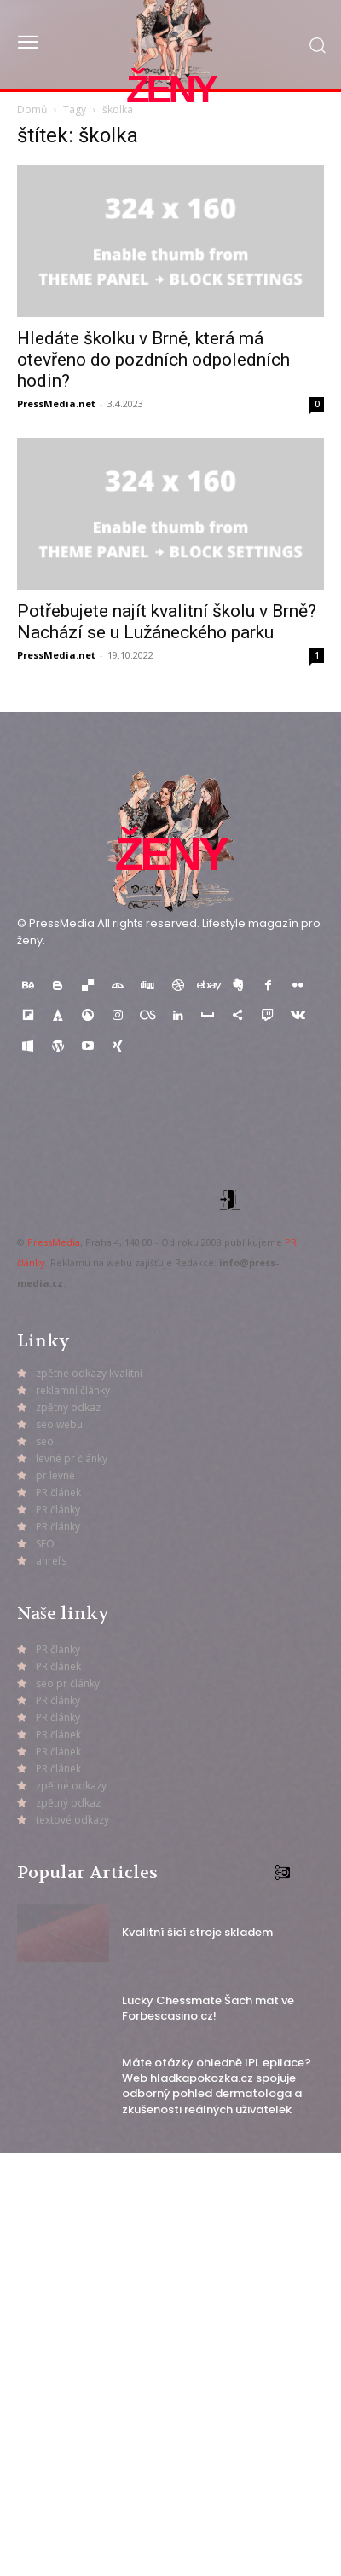  I want to click on exit or log out of the current session, so click(229, 1199).